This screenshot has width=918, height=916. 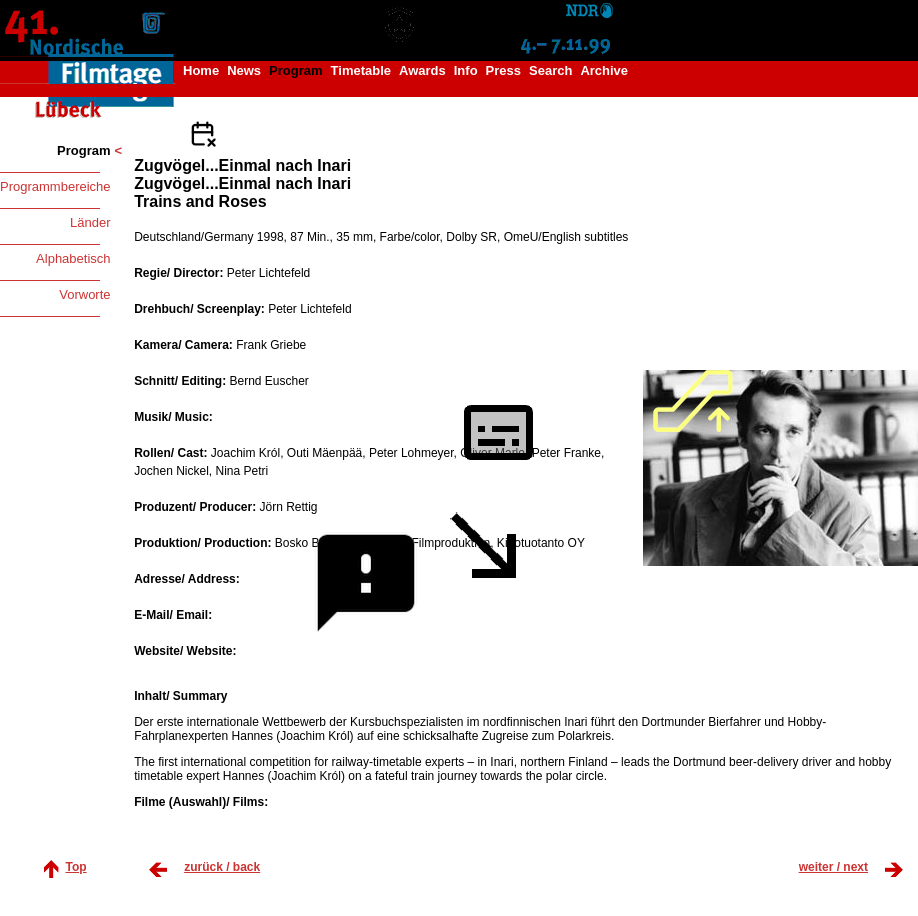 I want to click on contact local police or emergency services, so click(x=399, y=24).